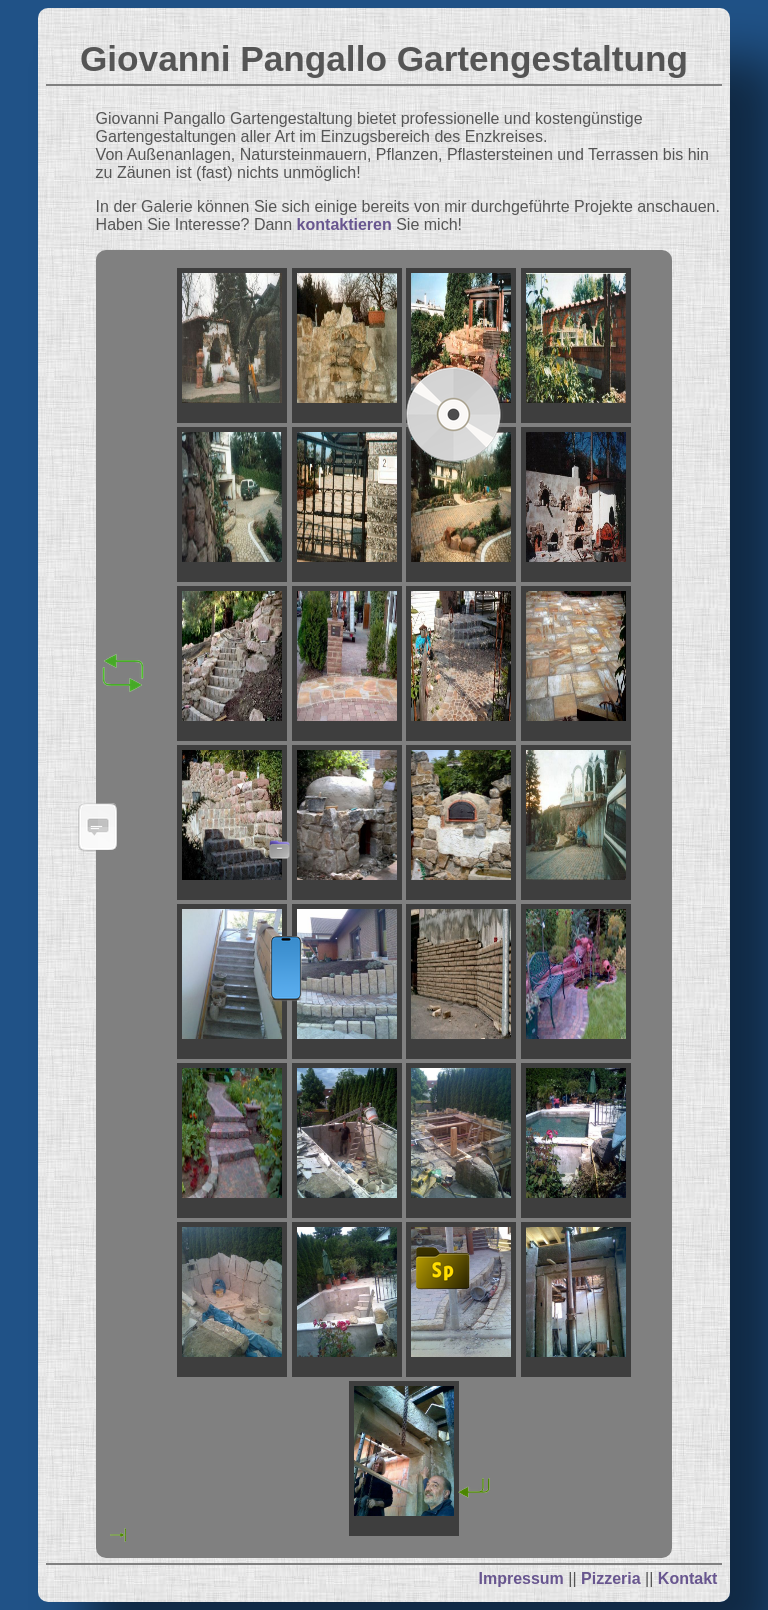  Describe the element at coordinates (473, 1485) in the screenshot. I see `reply to all recipients of an email` at that location.